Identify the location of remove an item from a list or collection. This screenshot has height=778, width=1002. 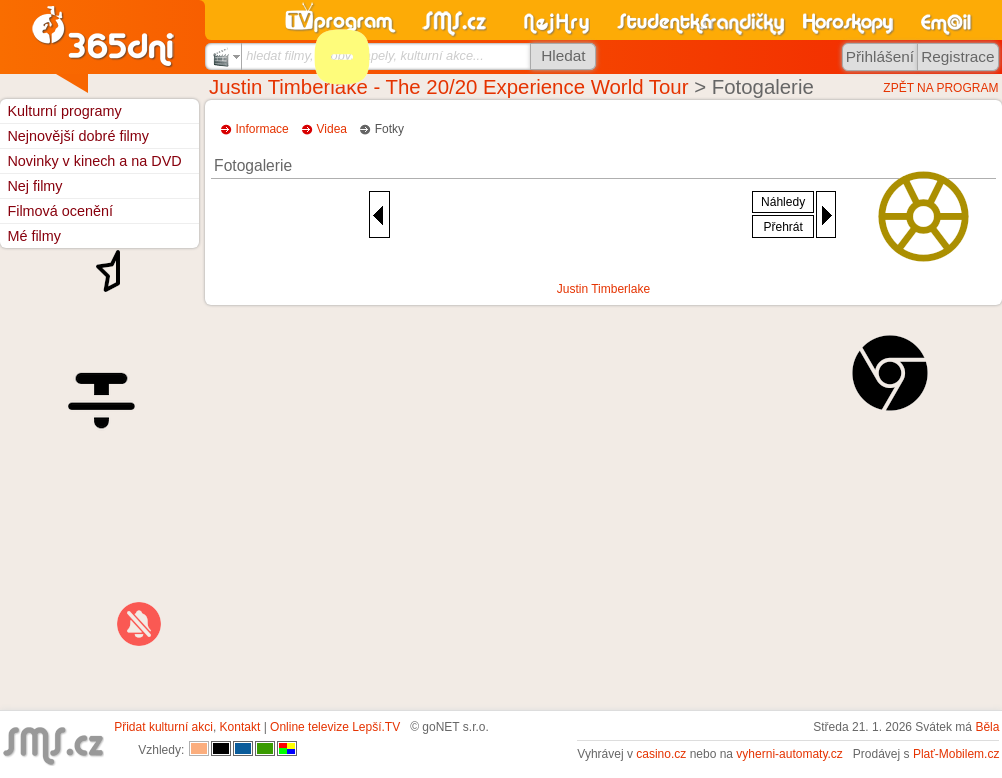
(342, 57).